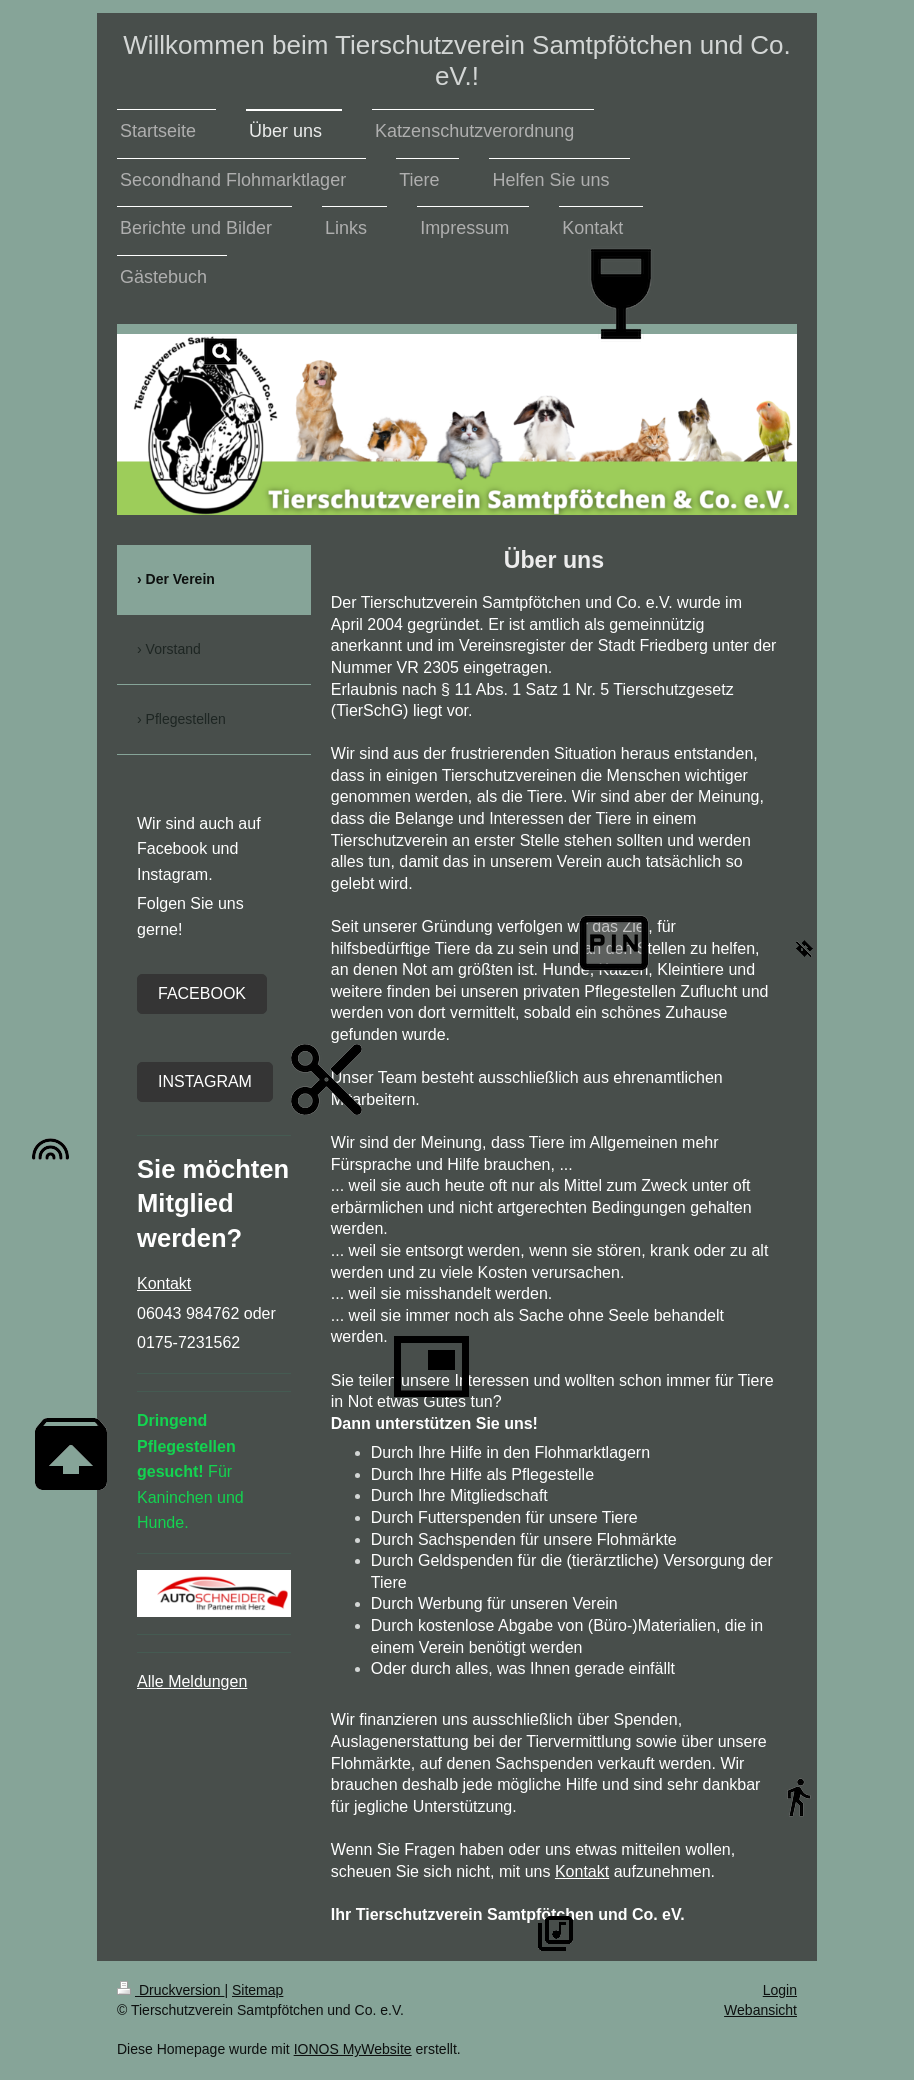 Image resolution: width=914 pixels, height=2080 pixels. I want to click on get walking directions, so click(798, 1797).